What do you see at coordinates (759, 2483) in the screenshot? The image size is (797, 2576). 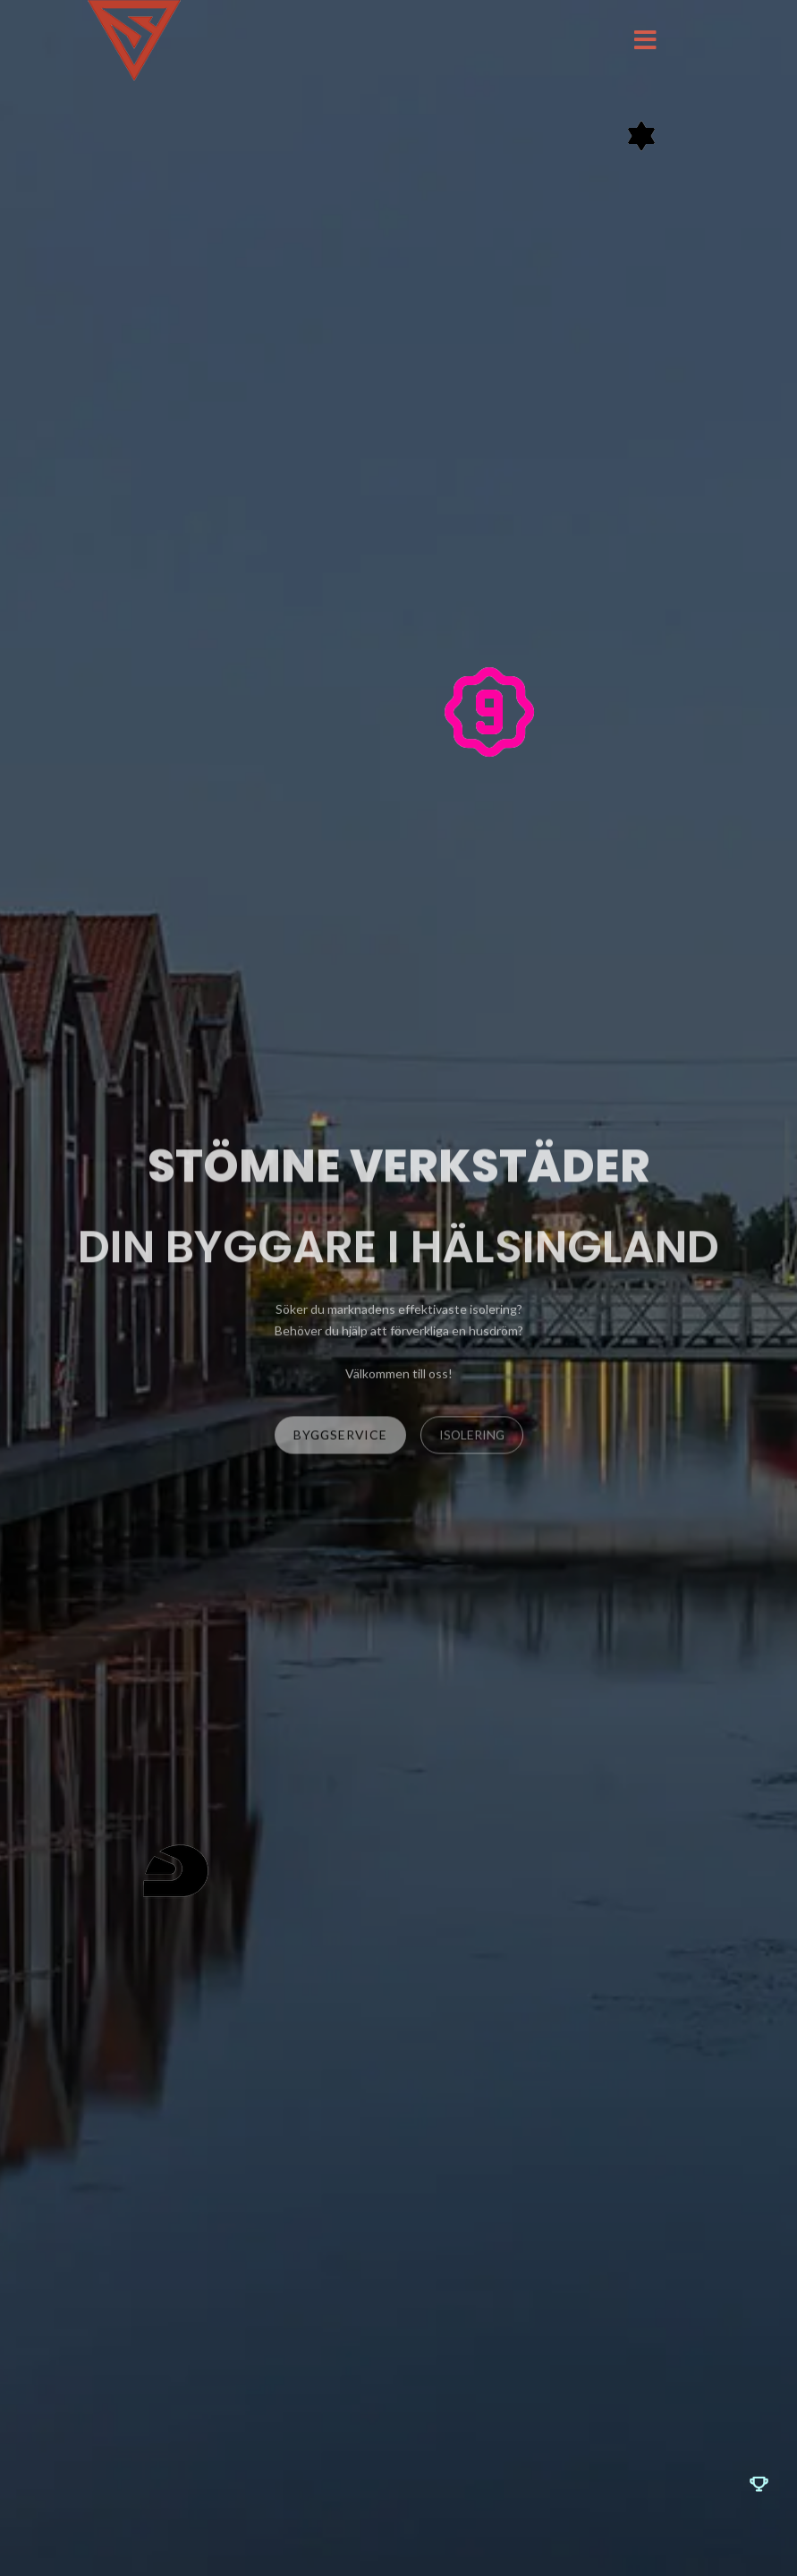 I see `view achievements or awards` at bounding box center [759, 2483].